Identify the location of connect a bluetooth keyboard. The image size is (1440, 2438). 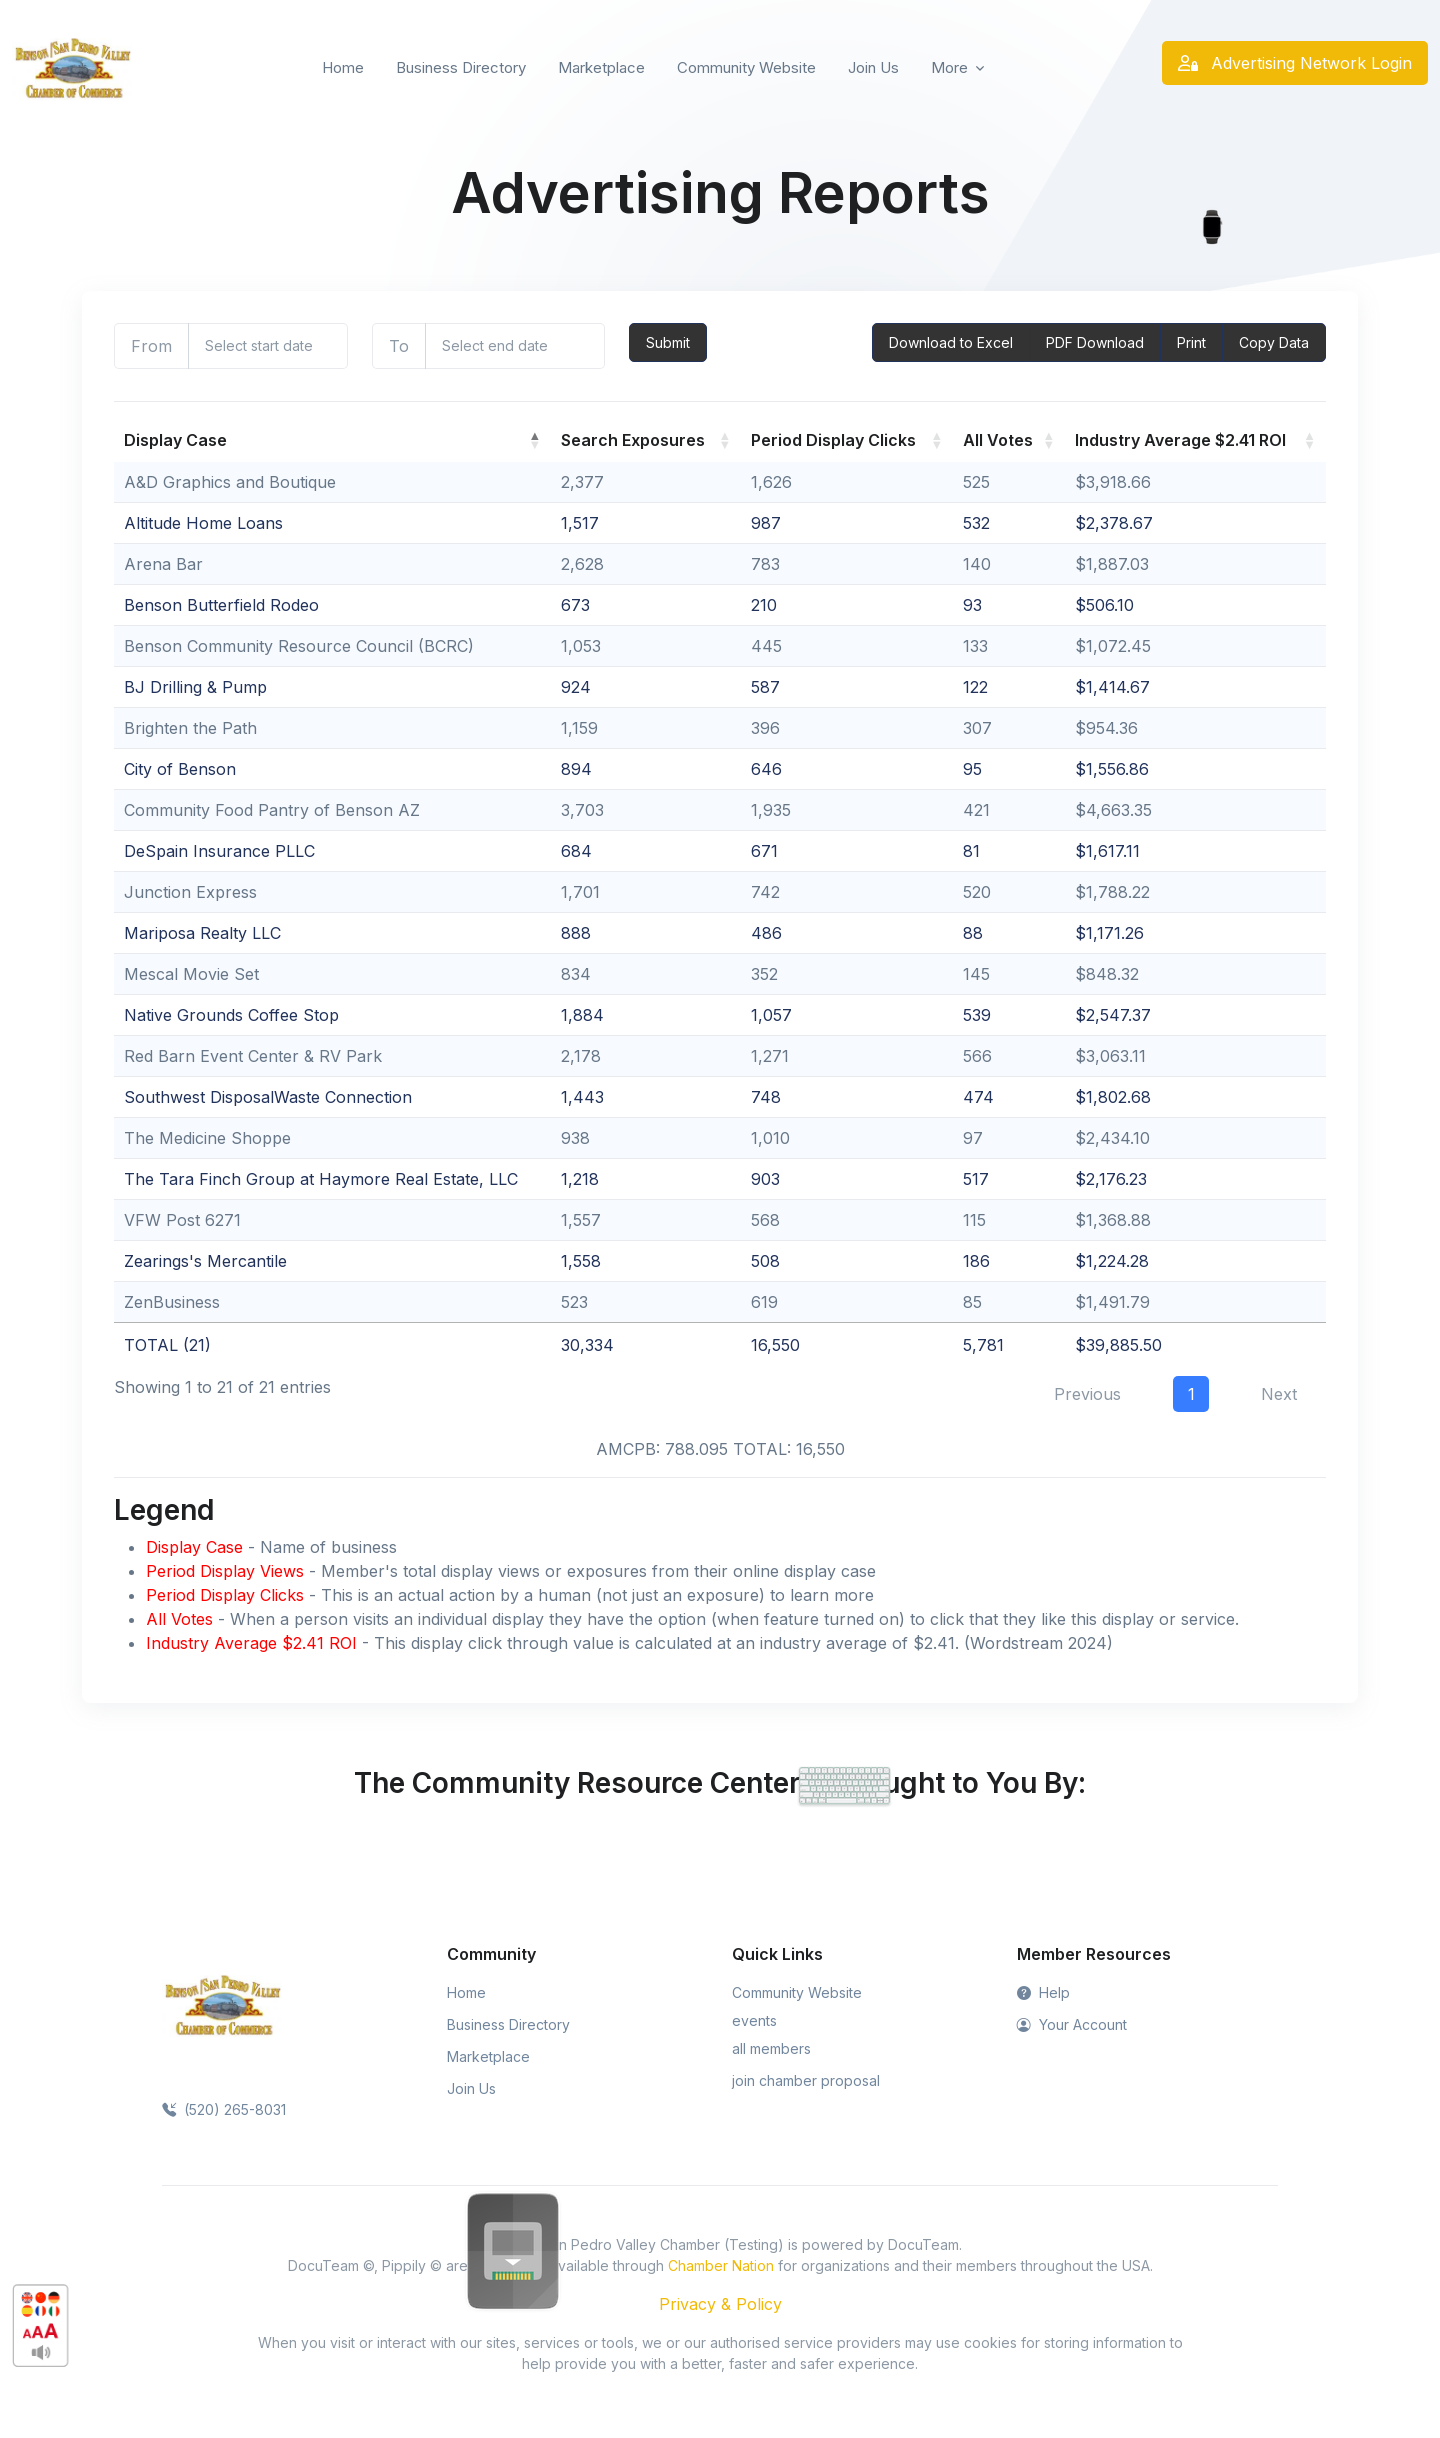
(844, 1785).